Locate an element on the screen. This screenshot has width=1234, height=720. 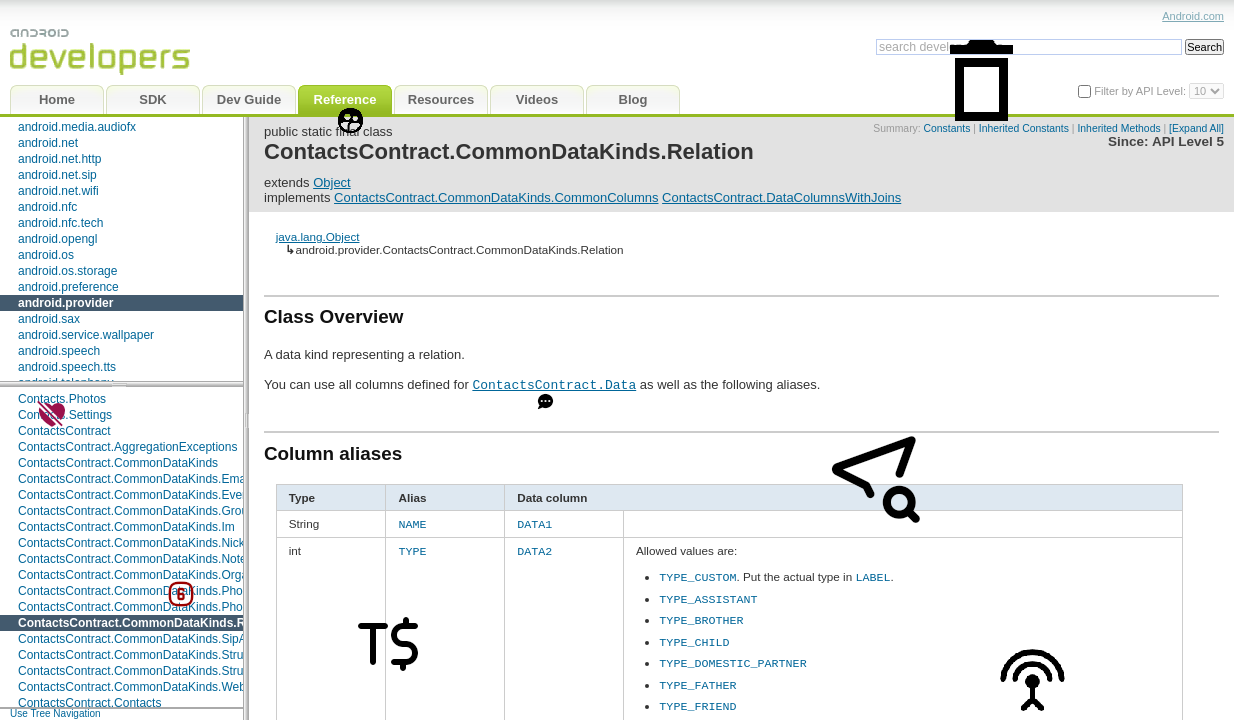
access antenna or broadcast settings is located at coordinates (1032, 681).